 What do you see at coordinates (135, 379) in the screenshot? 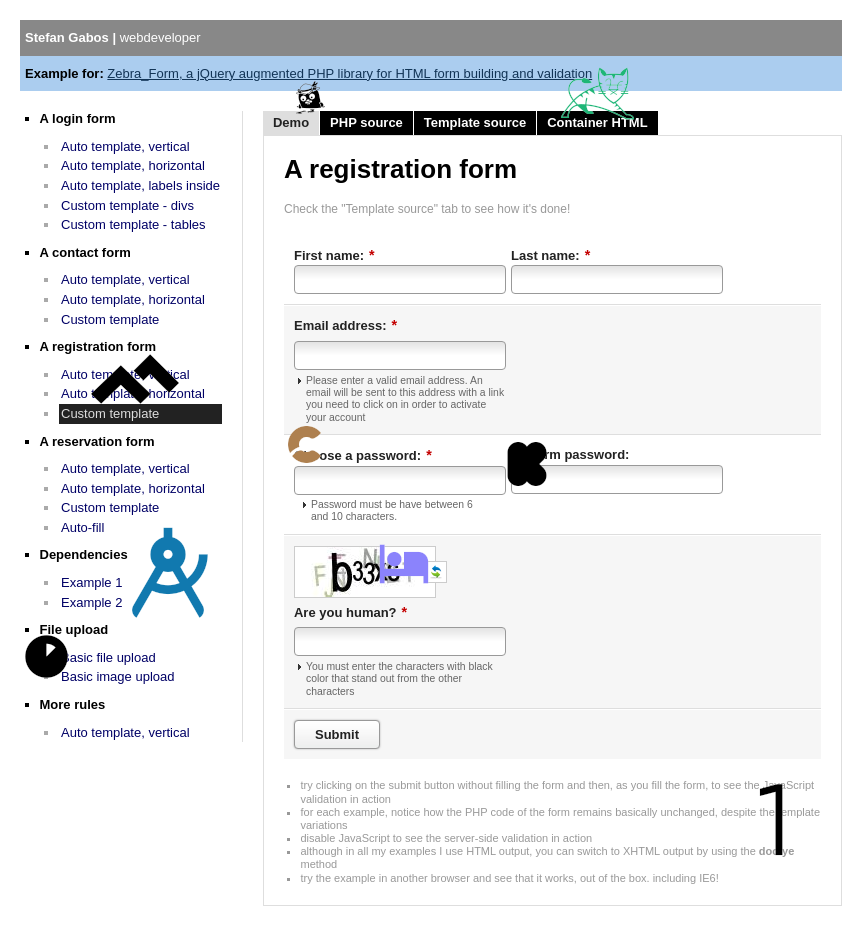
I see `Code Climate logo` at bounding box center [135, 379].